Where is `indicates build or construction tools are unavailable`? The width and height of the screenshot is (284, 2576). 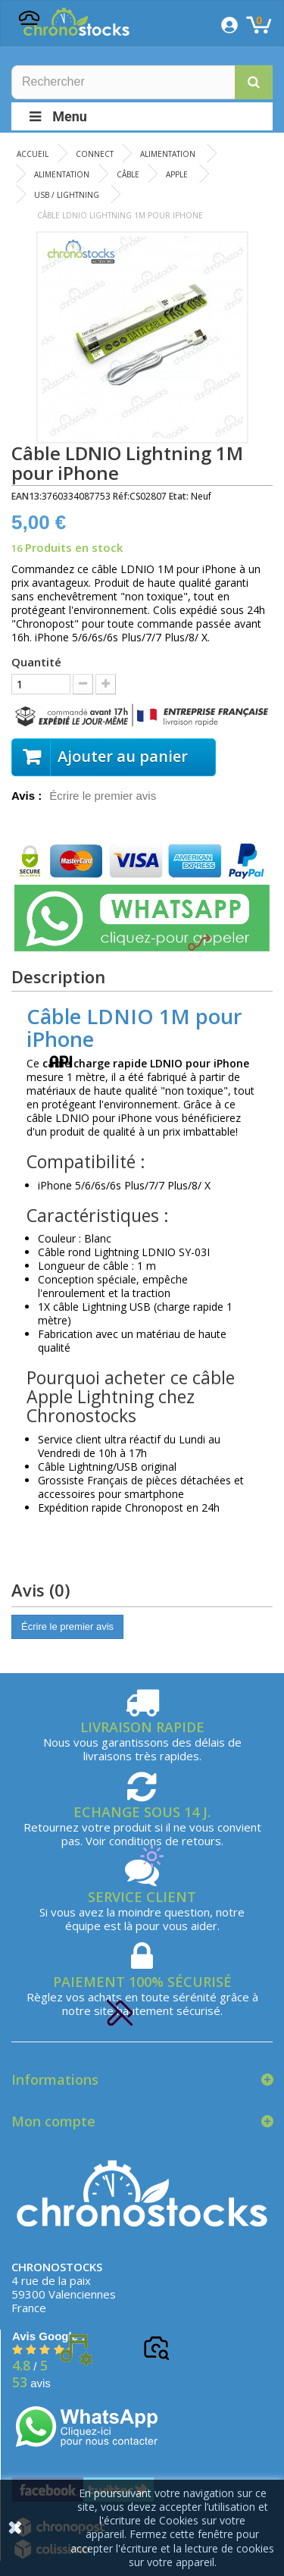 indicates build or construction tools are unavailable is located at coordinates (120, 2013).